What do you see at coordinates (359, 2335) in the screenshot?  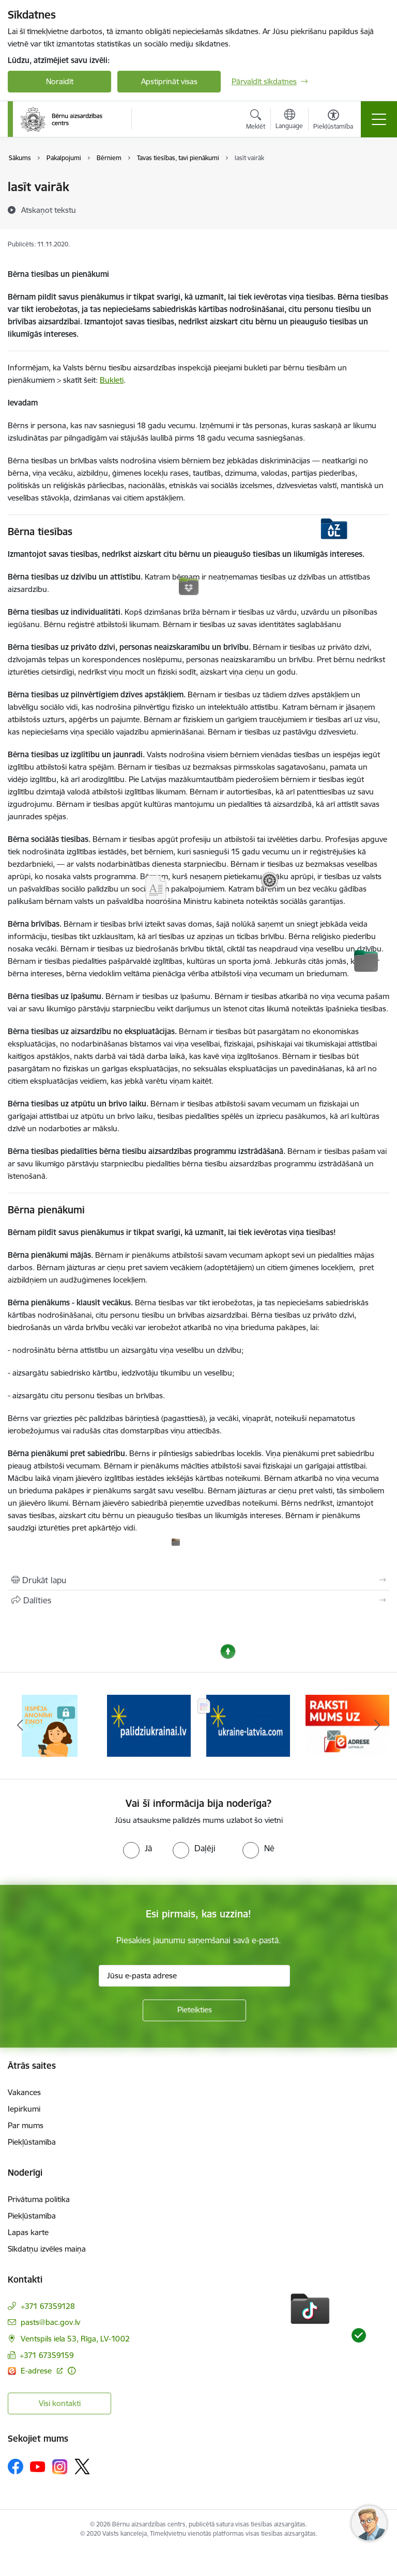 I see `confirm or accept an action` at bounding box center [359, 2335].